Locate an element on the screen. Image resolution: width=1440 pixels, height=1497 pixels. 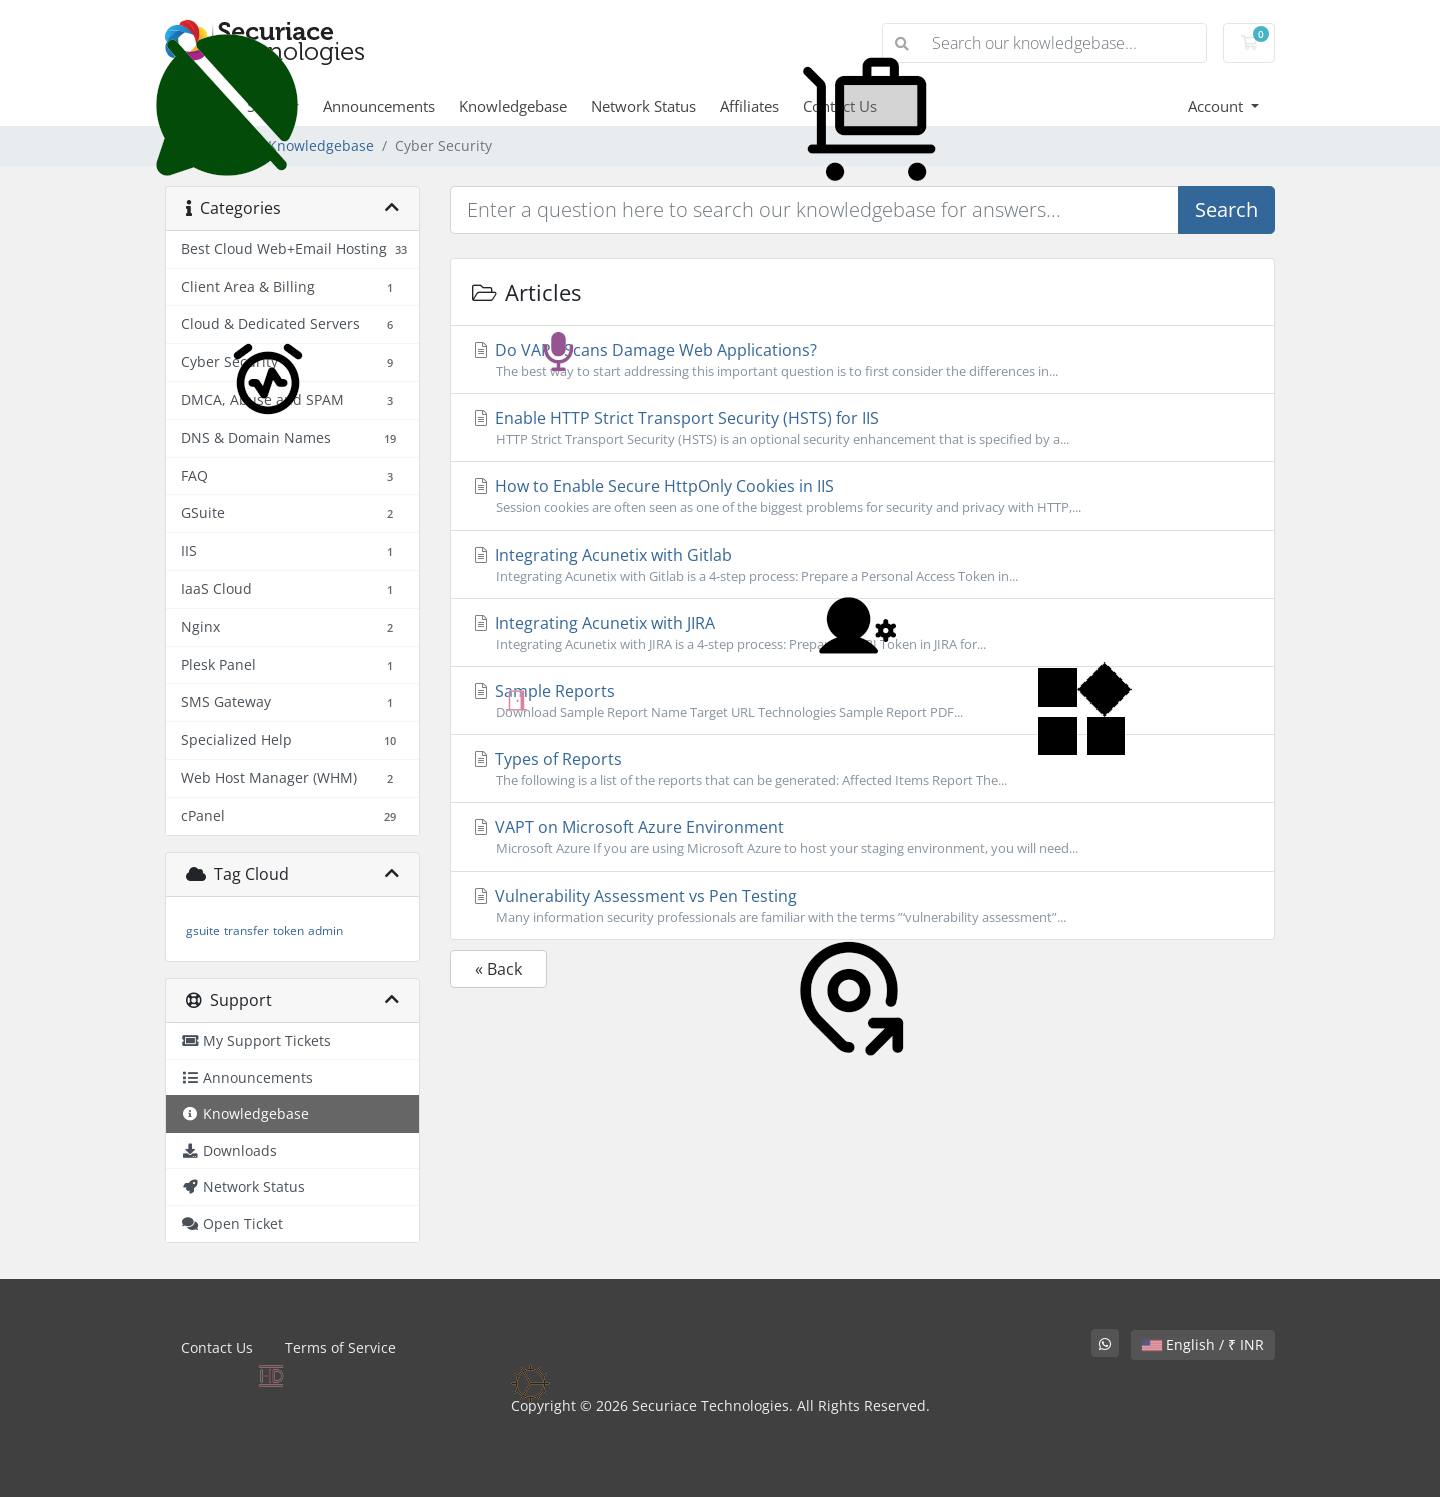
access user settings or preferences is located at coordinates (855, 628).